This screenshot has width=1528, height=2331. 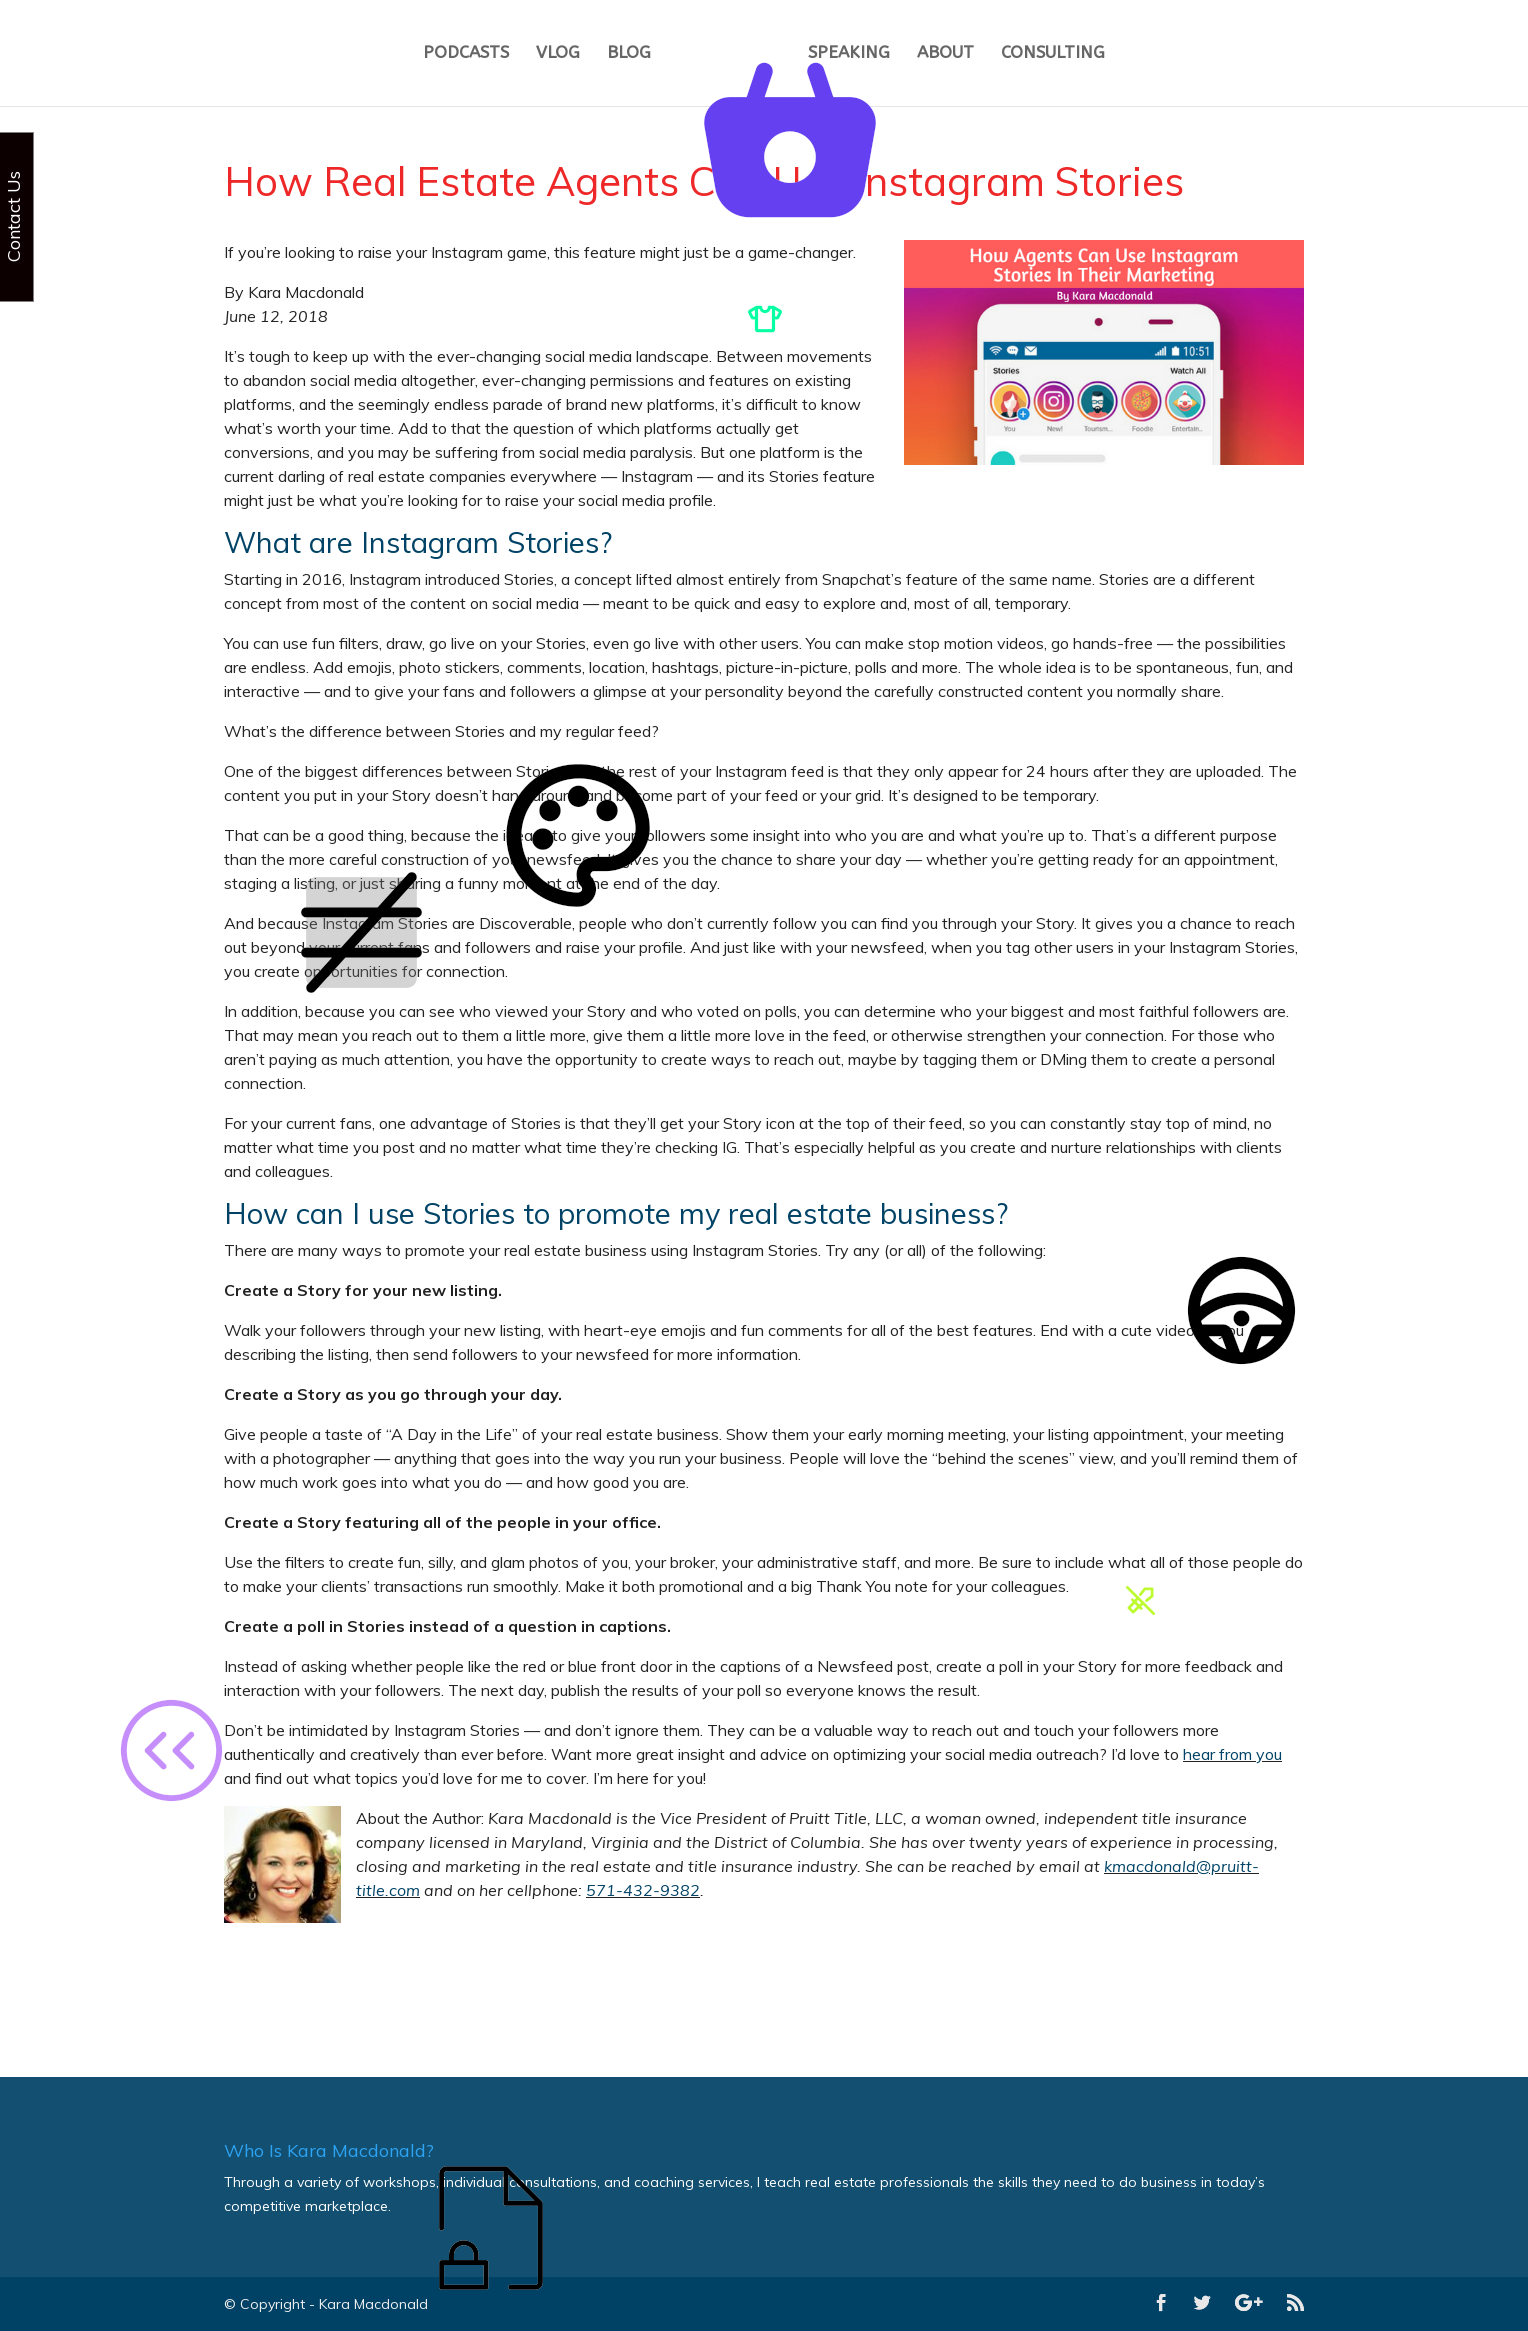 What do you see at coordinates (171, 1750) in the screenshot?
I see `go back to the beginning` at bounding box center [171, 1750].